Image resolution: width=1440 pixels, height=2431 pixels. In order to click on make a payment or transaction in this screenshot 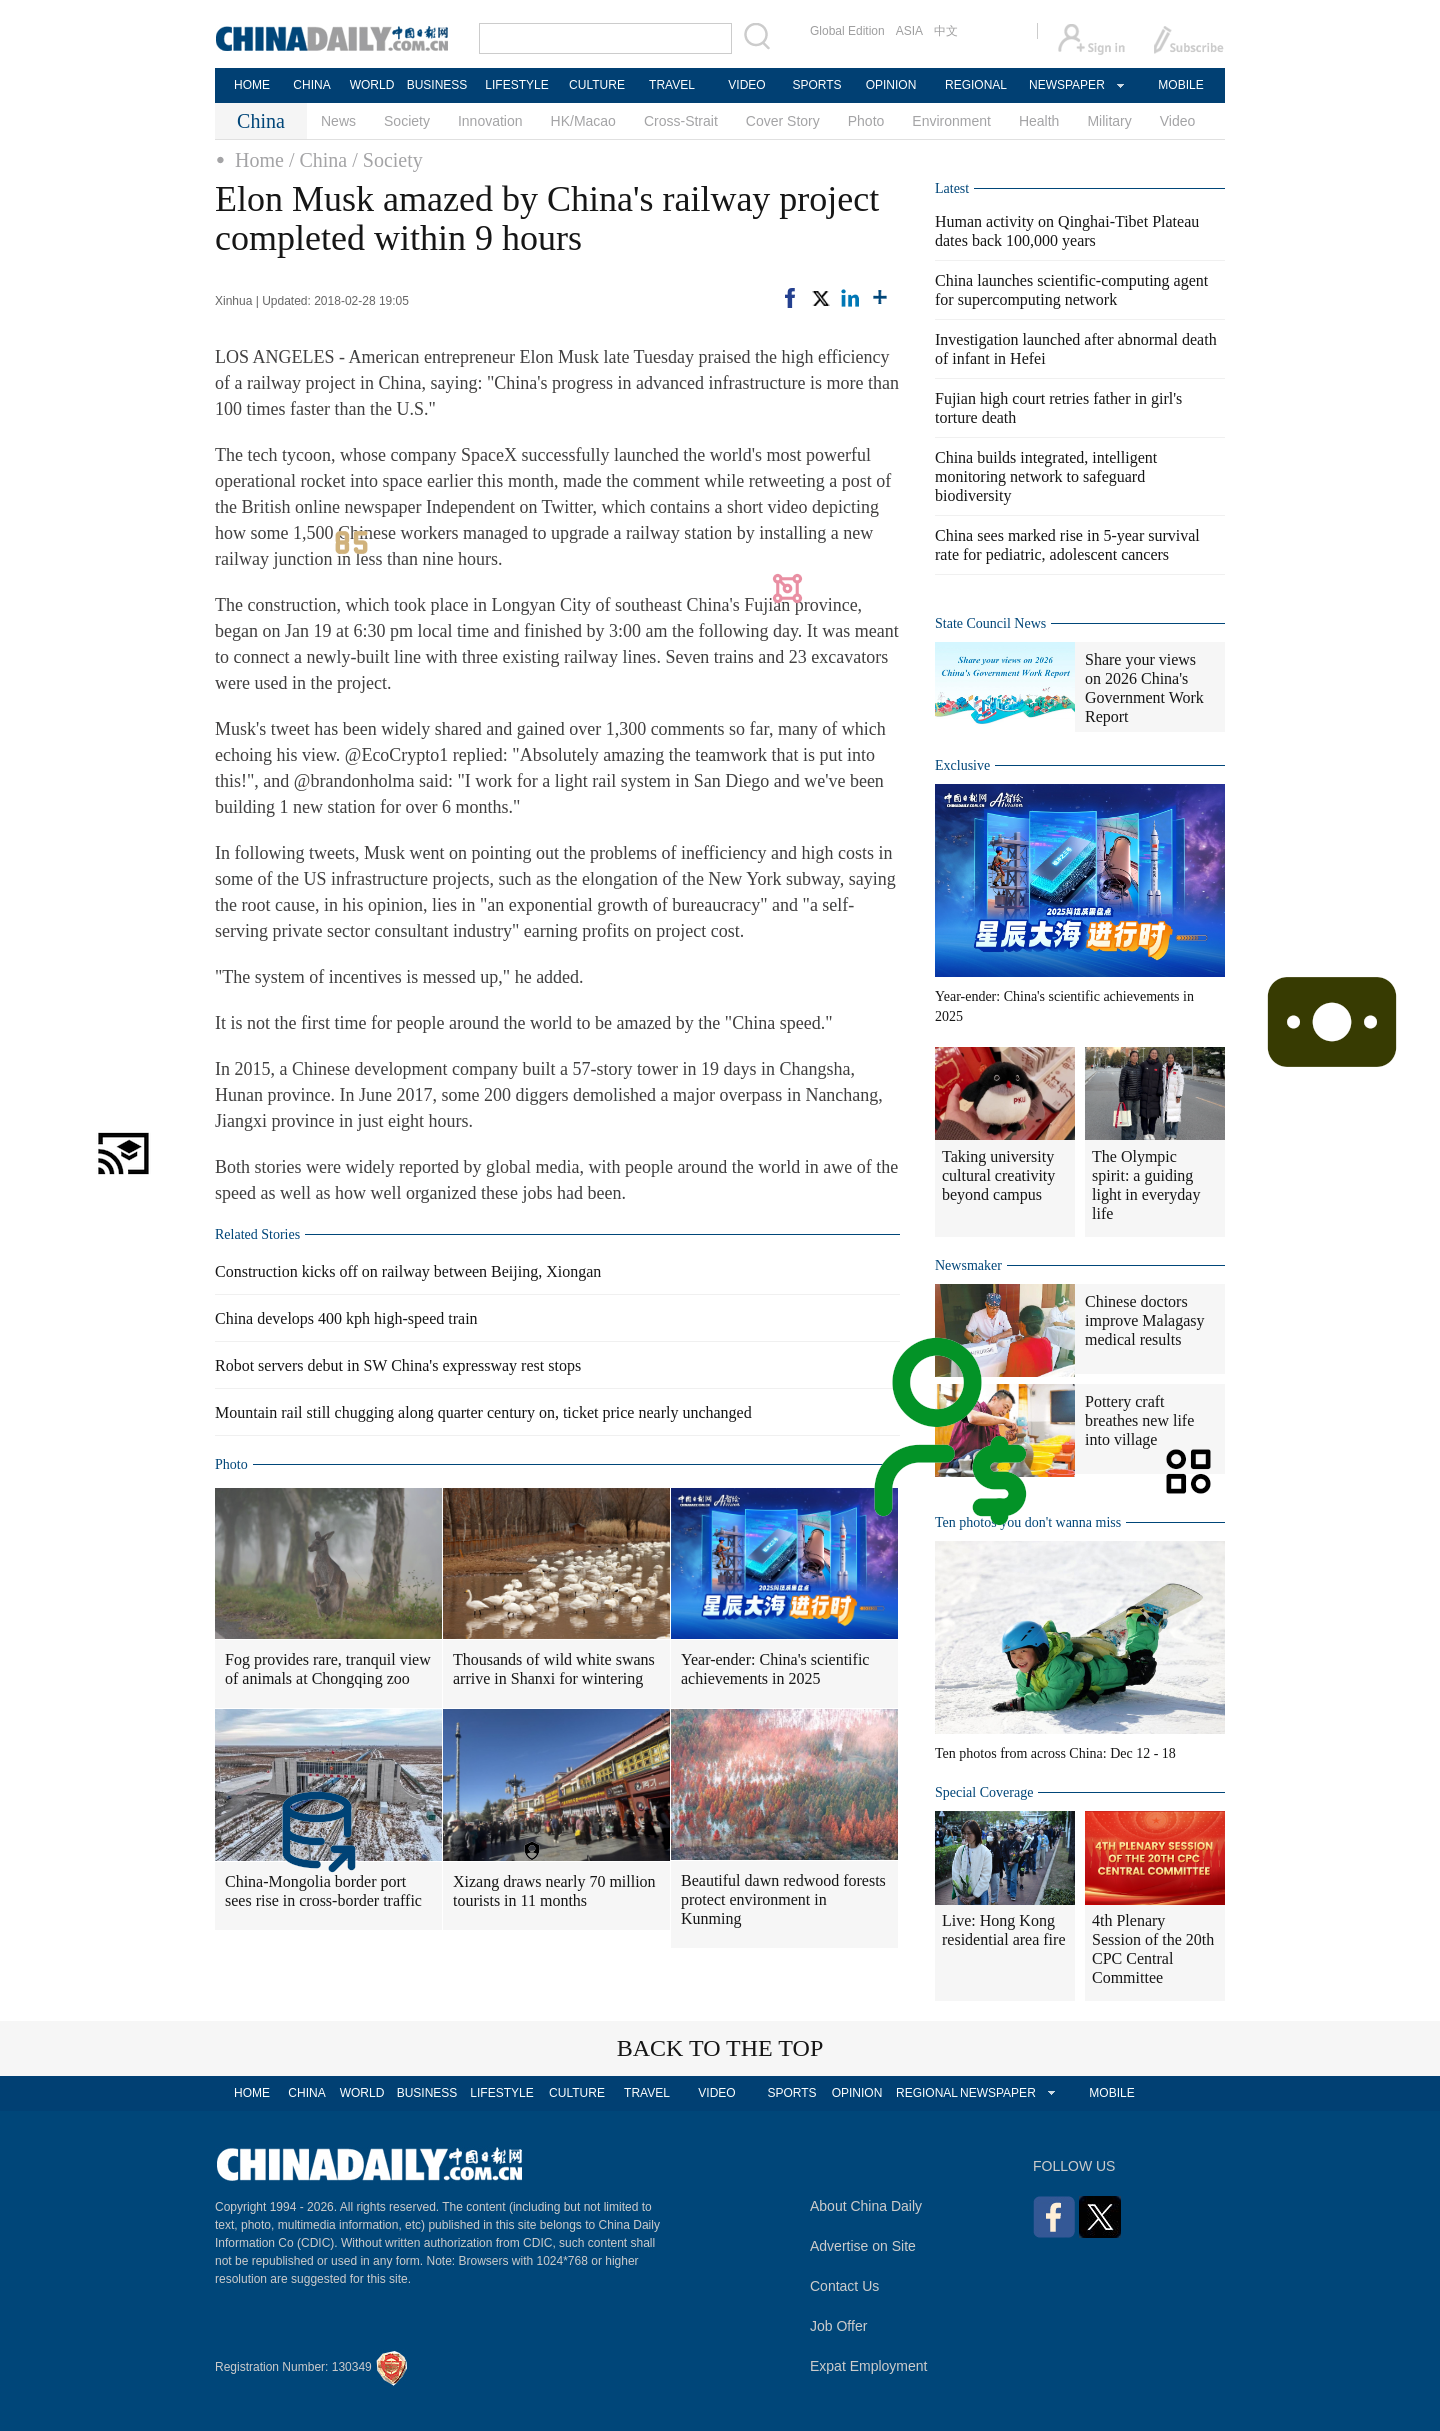, I will do `click(1332, 1022)`.